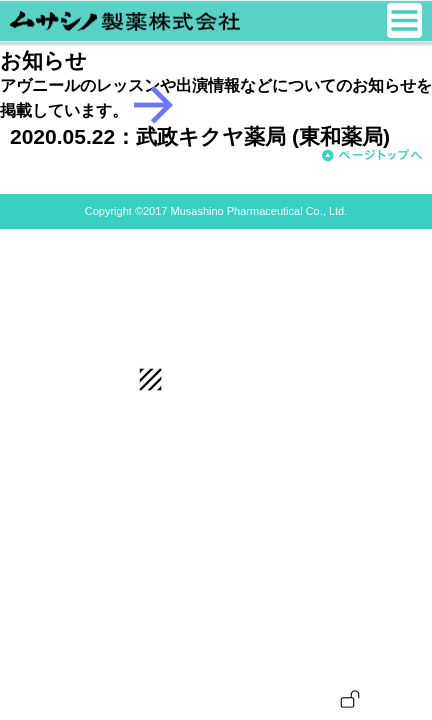 This screenshot has height=720, width=432. What do you see at coordinates (150, 379) in the screenshot?
I see `apply texture or pattern overlay` at bounding box center [150, 379].